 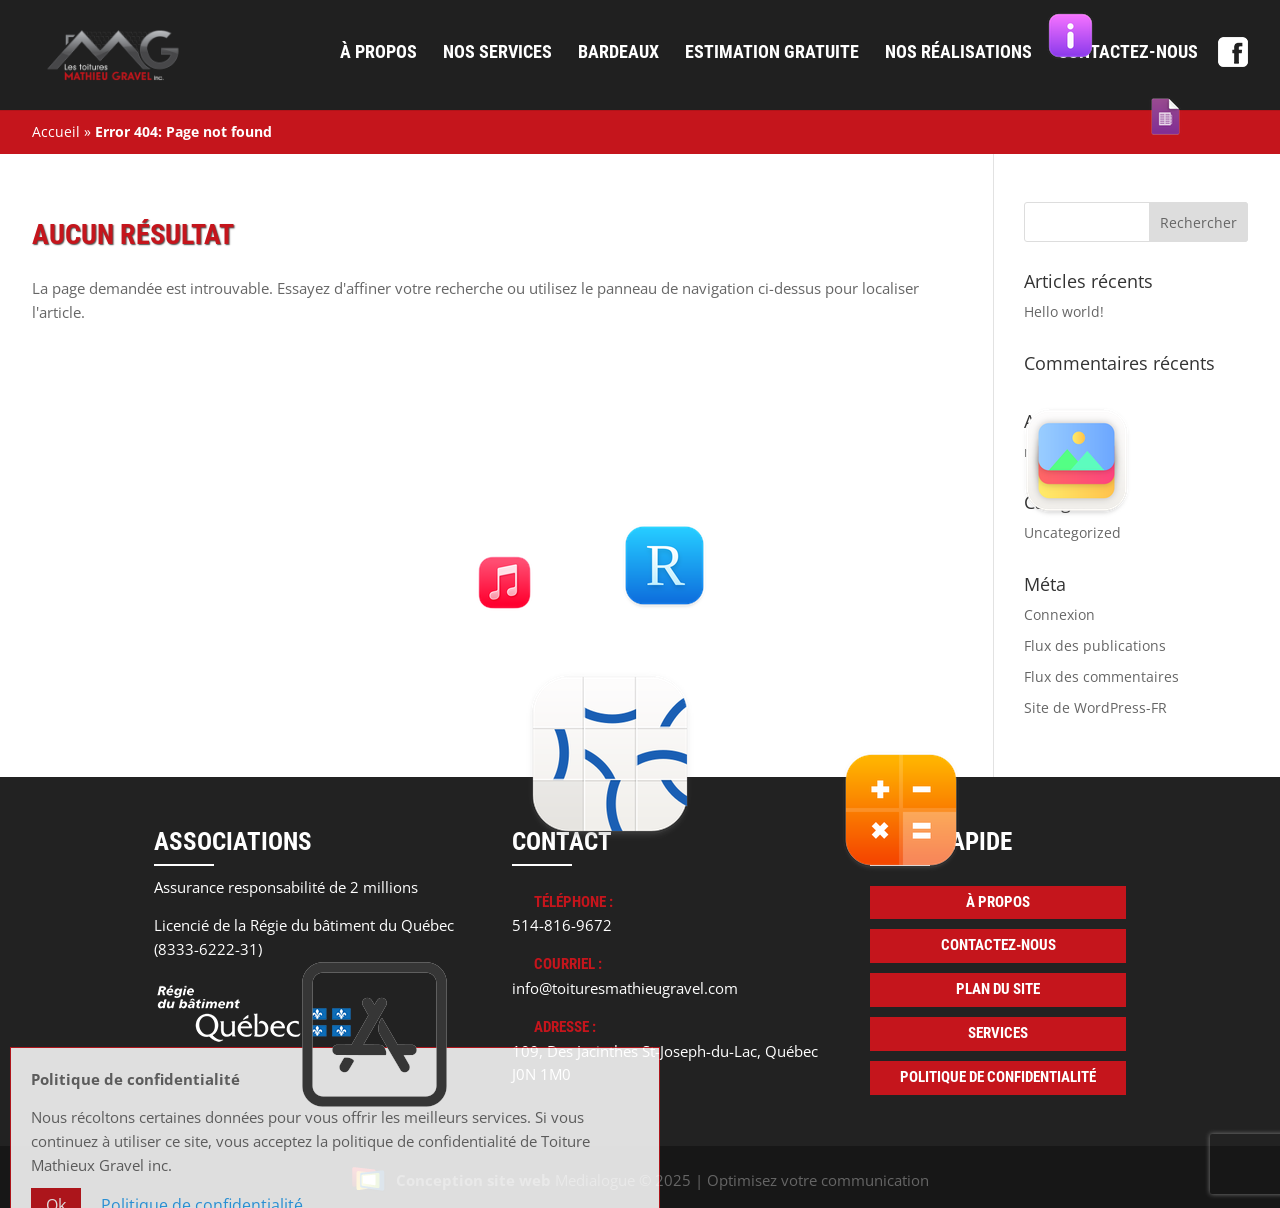 What do you see at coordinates (1076, 460) in the screenshot?
I see `open imagefan reloaded photo viewer app` at bounding box center [1076, 460].